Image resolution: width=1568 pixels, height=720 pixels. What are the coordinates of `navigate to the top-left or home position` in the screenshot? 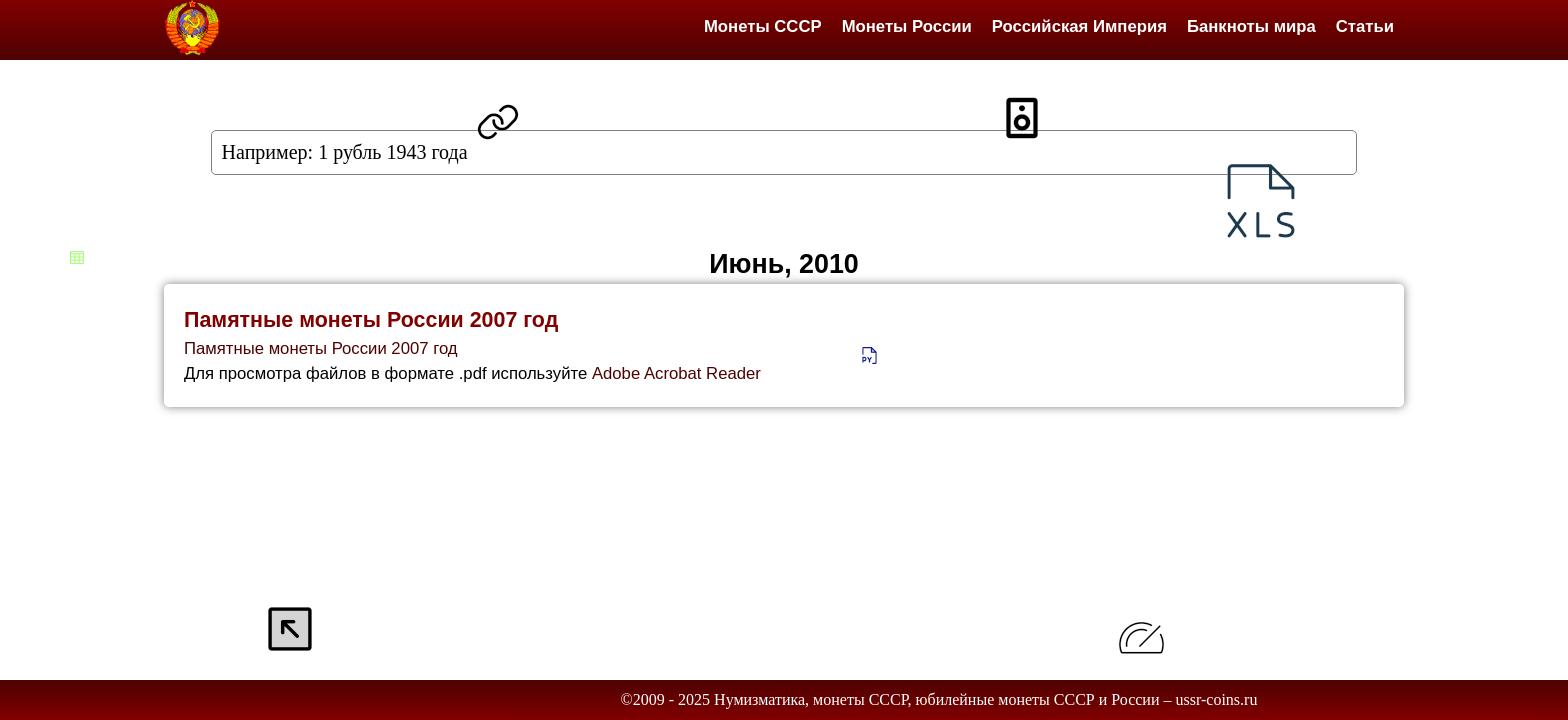 It's located at (290, 629).